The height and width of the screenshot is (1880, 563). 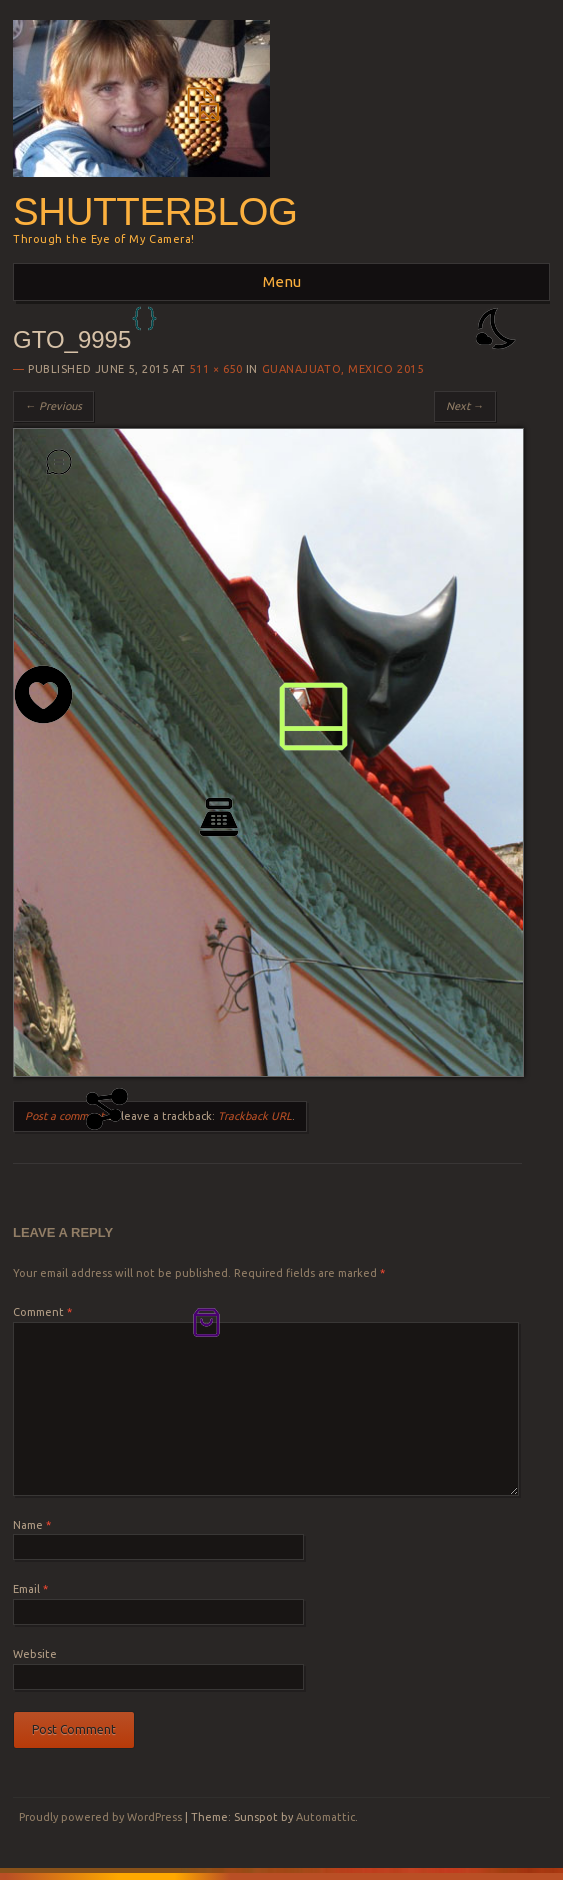 I want to click on share content to other apps or users, so click(x=107, y=1109).